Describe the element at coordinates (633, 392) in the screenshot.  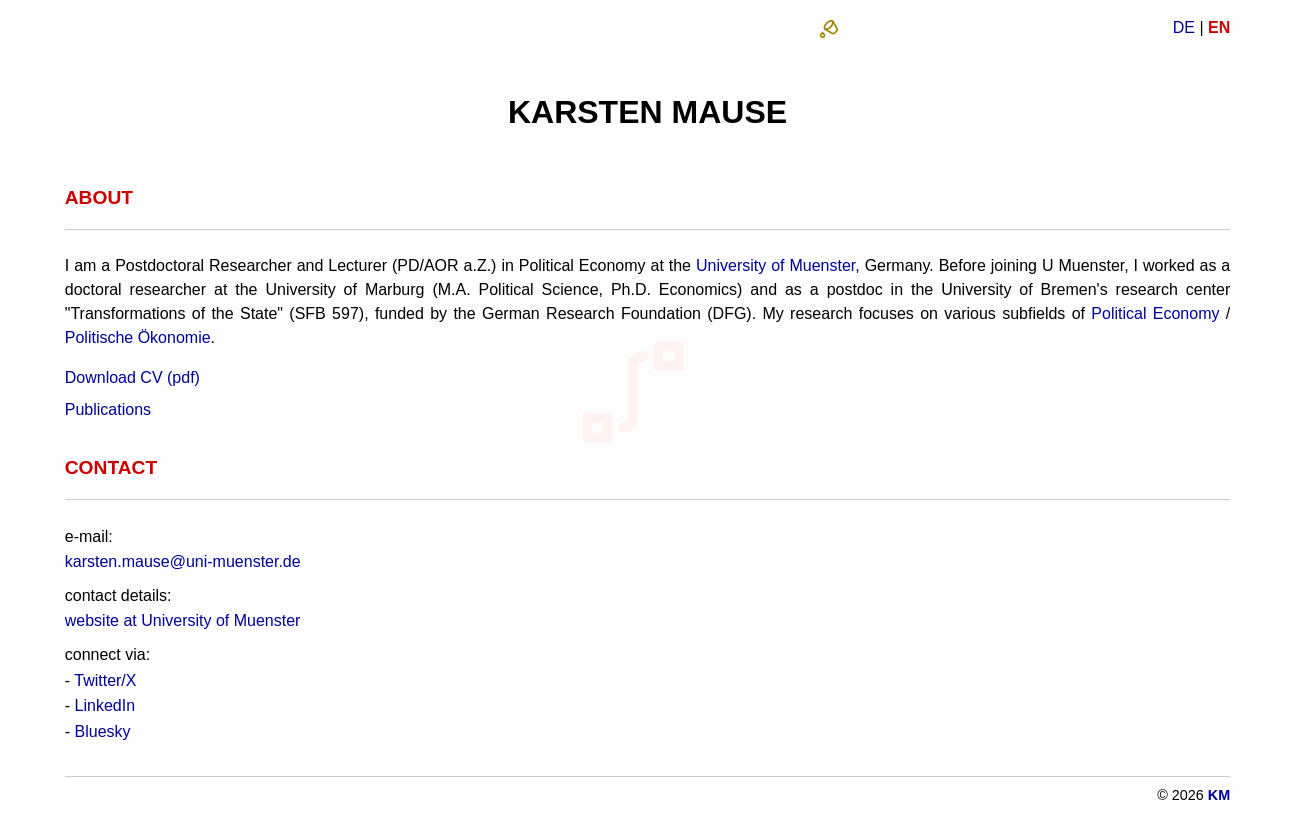
I see `view route between two points` at that location.